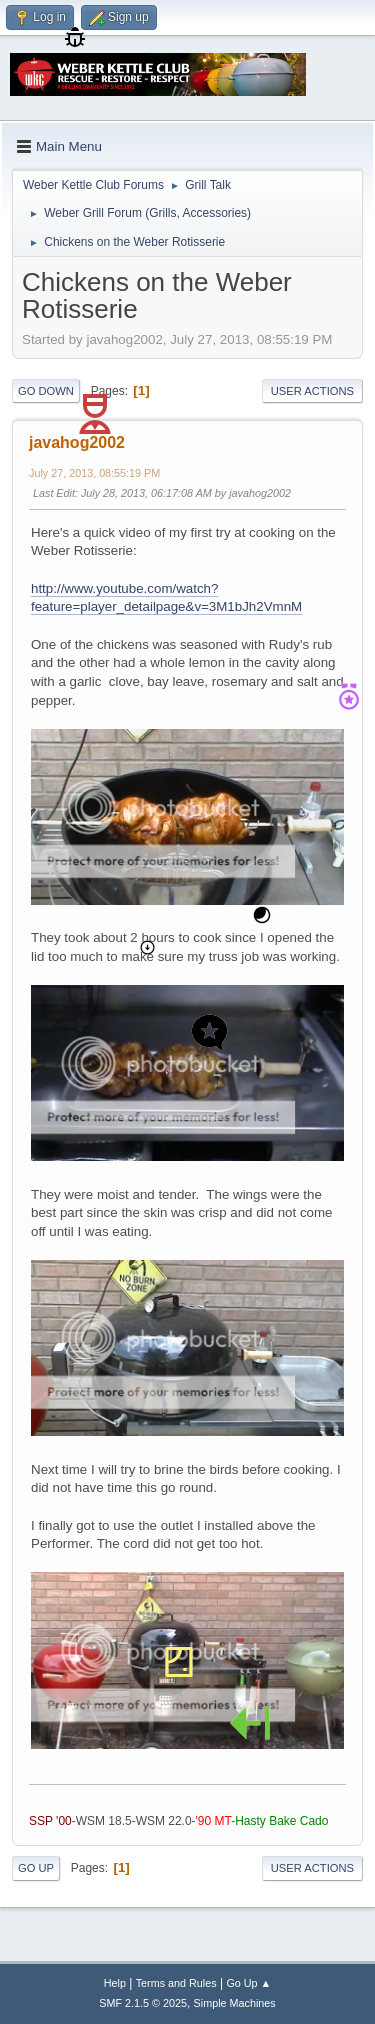 Image resolution: width=375 pixels, height=2024 pixels. I want to click on micro.blog social platform logo, so click(209, 1032).